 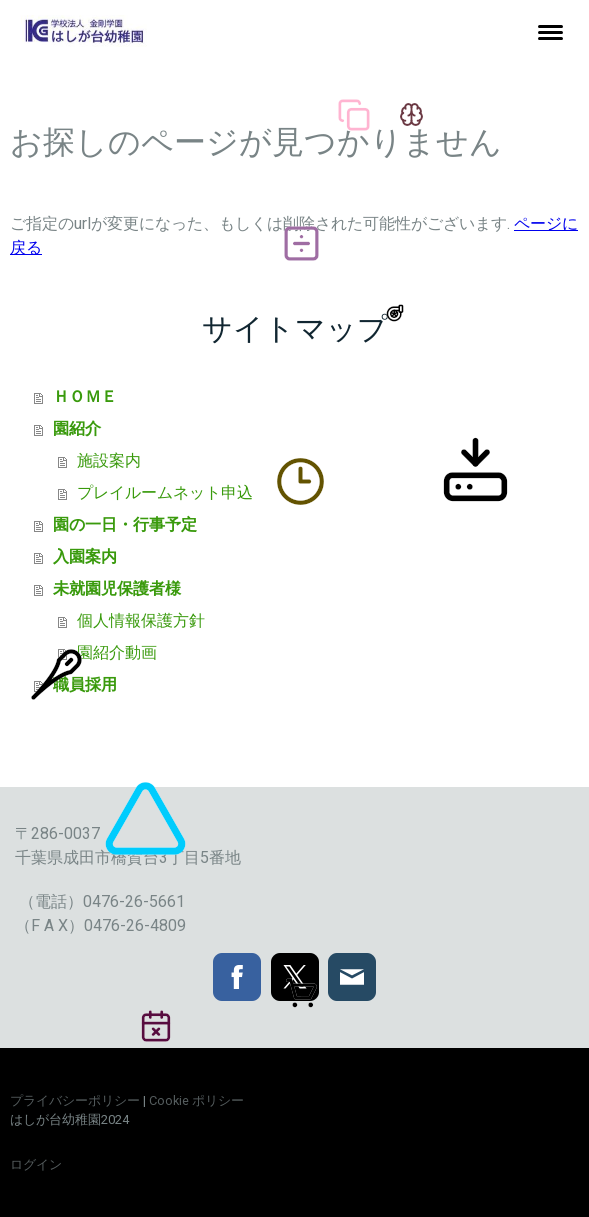 What do you see at coordinates (145, 818) in the screenshot?
I see `play or start media content` at bounding box center [145, 818].